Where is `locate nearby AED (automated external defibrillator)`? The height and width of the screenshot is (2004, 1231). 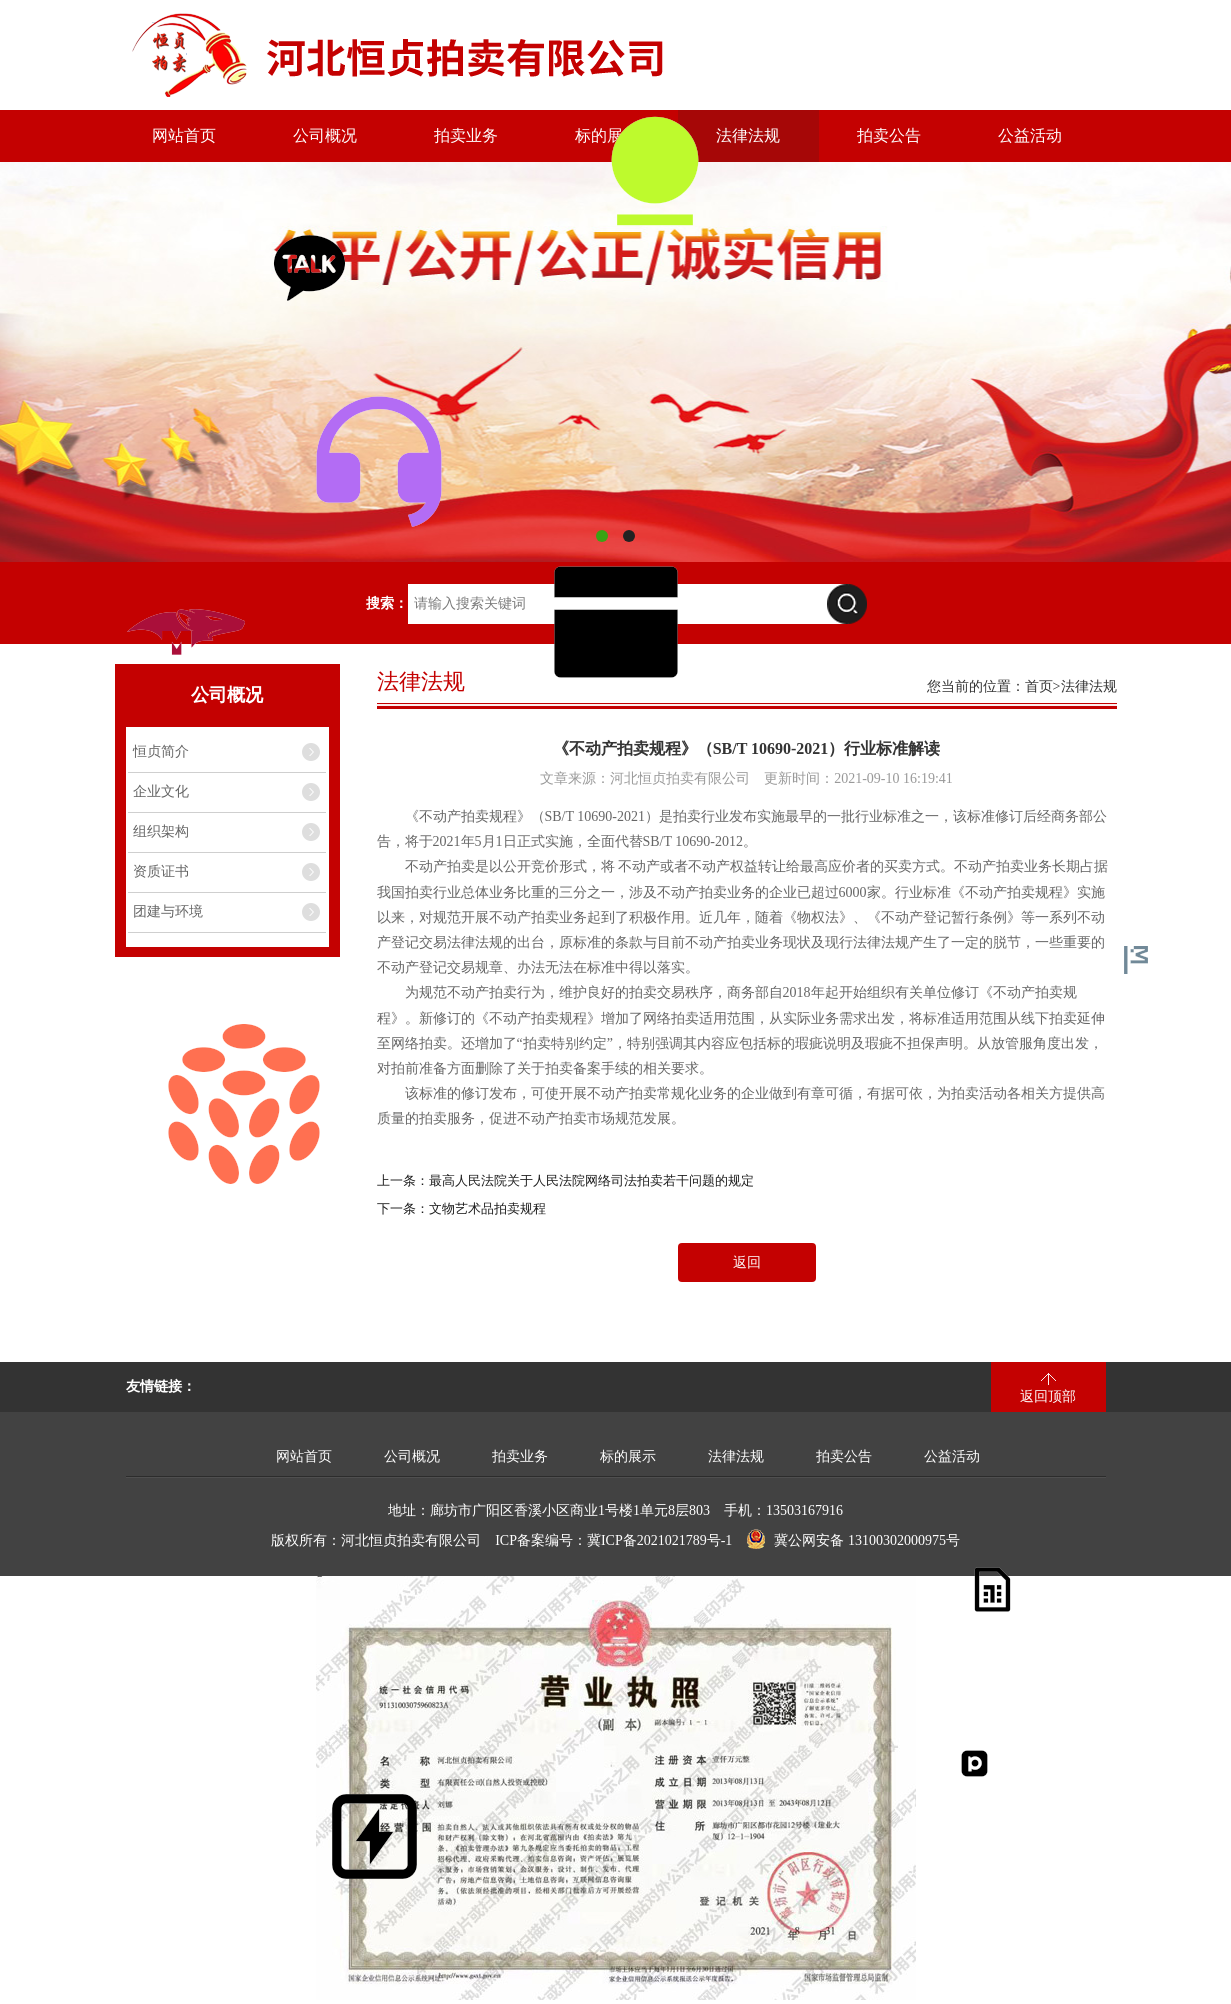
locate nearby AED (automated external defibrillator) is located at coordinates (374, 1836).